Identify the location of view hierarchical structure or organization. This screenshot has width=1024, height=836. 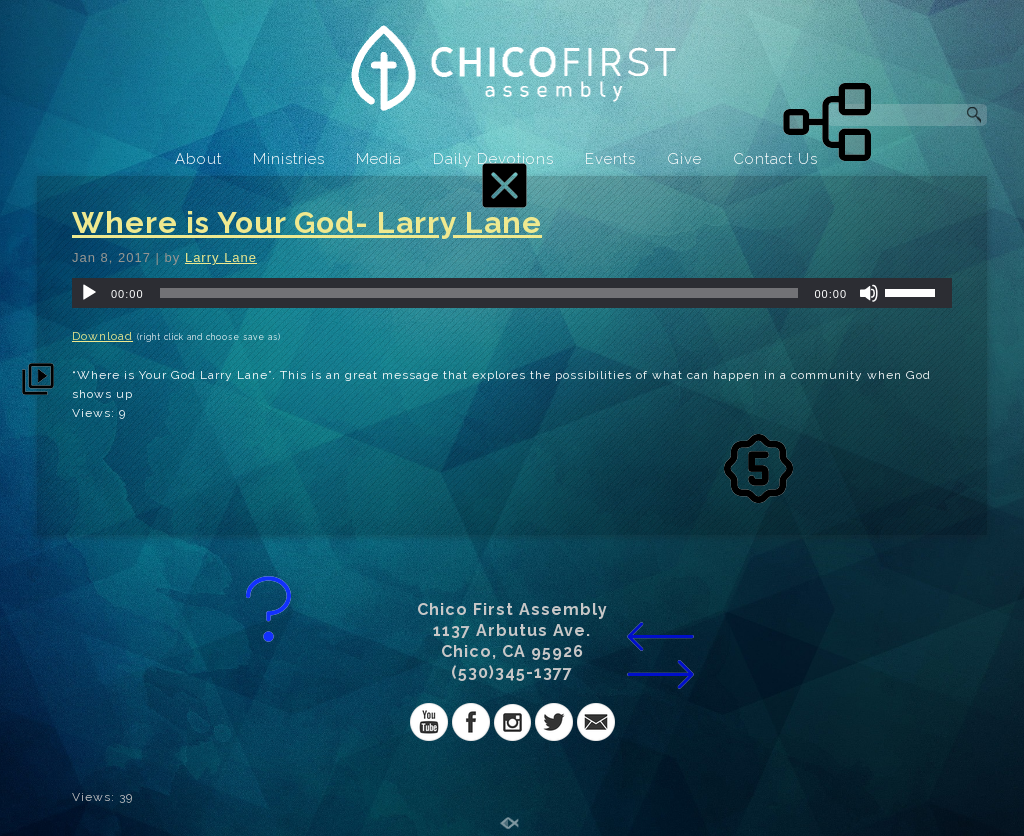
(832, 122).